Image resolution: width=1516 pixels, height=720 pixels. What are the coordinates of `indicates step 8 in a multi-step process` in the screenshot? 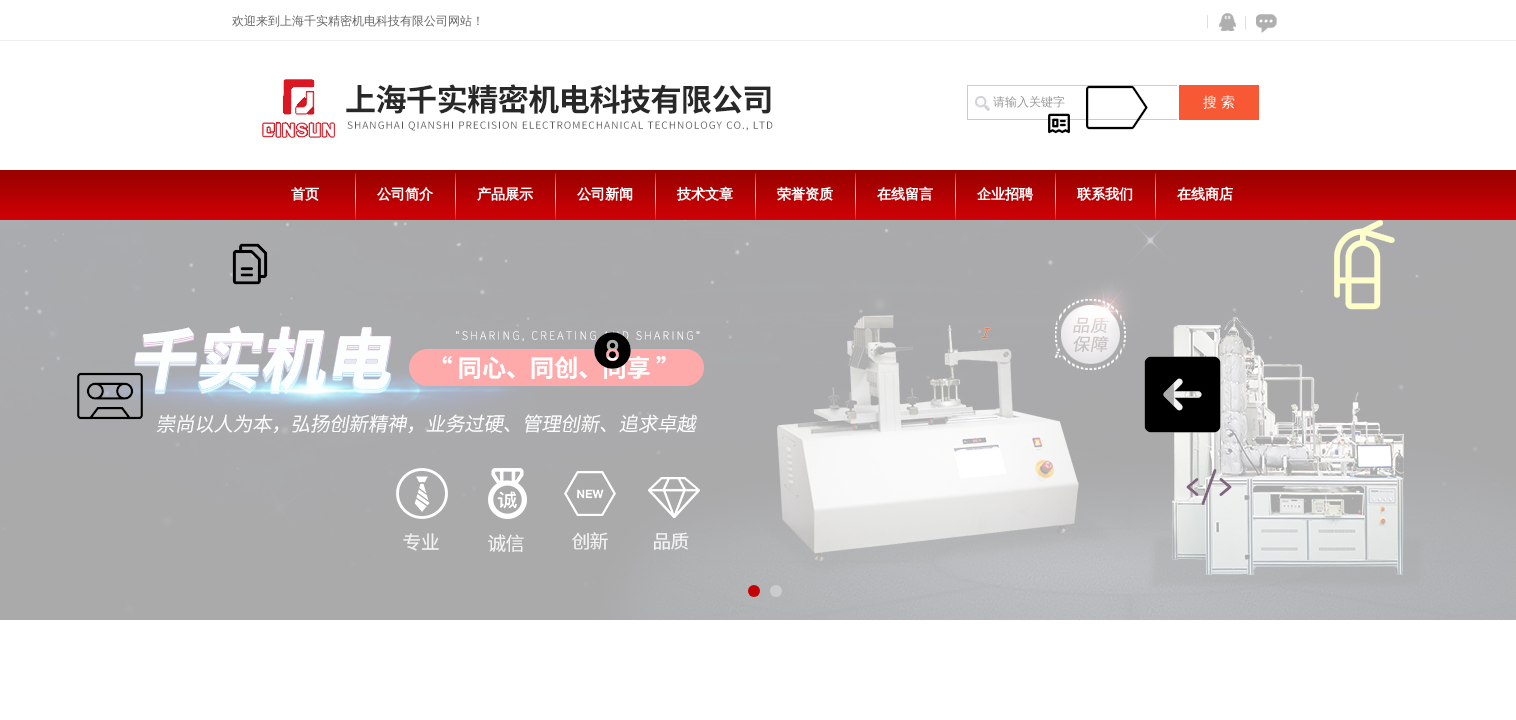 It's located at (612, 350).